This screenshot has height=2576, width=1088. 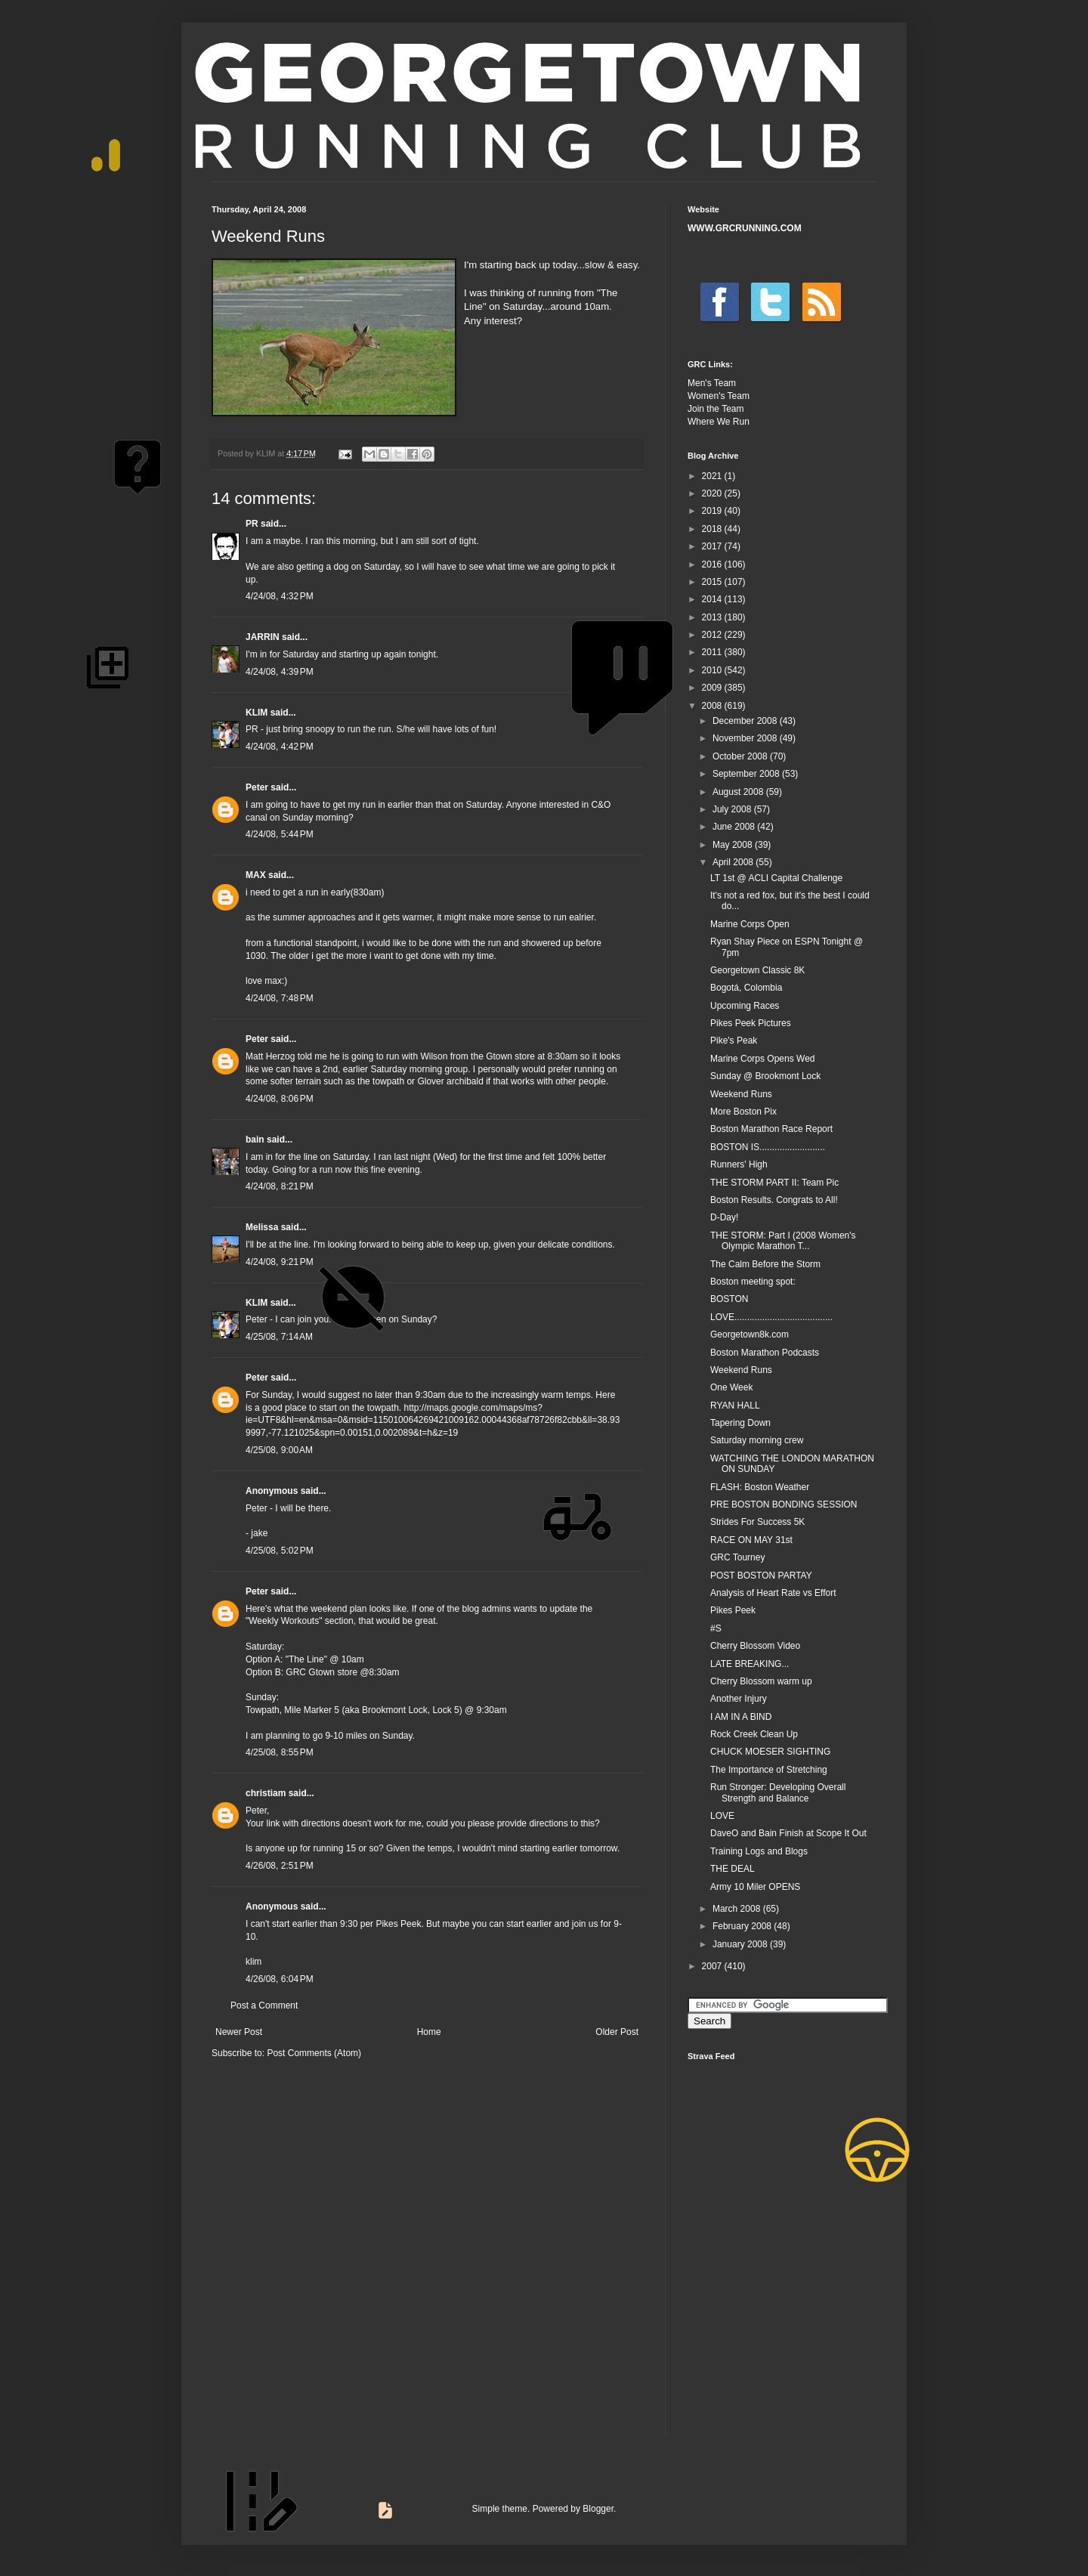 What do you see at coordinates (138, 466) in the screenshot?
I see `access live help or support chat` at bounding box center [138, 466].